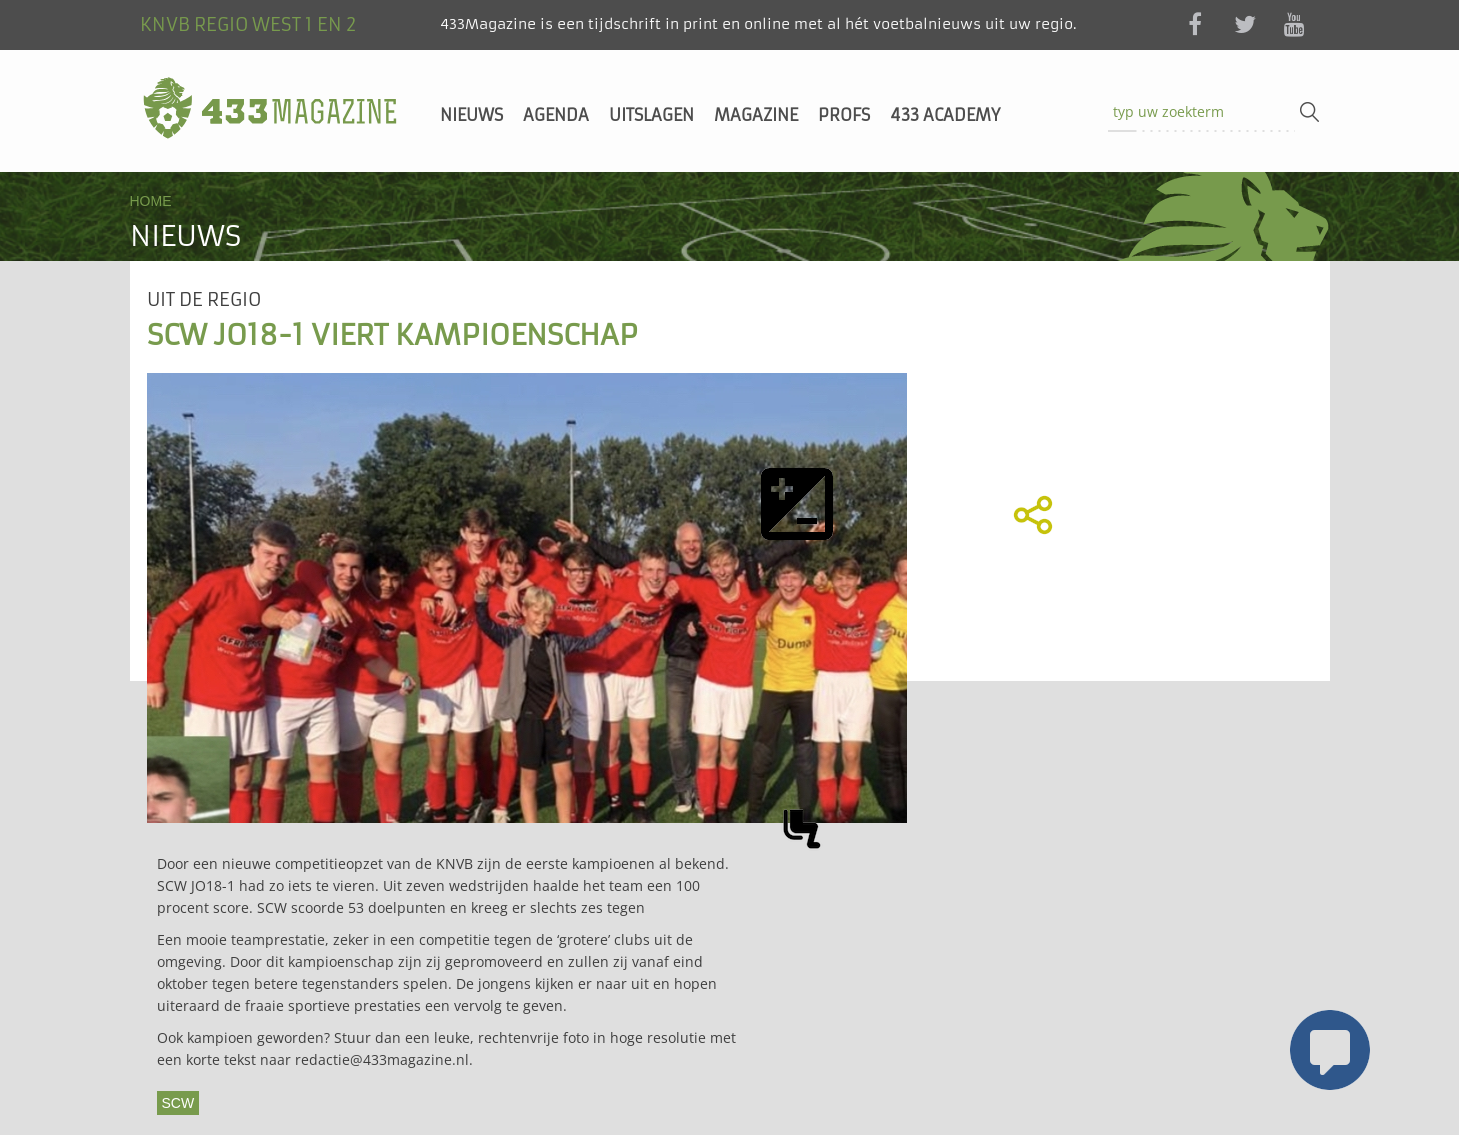  I want to click on view discussion feed, so click(1330, 1050).